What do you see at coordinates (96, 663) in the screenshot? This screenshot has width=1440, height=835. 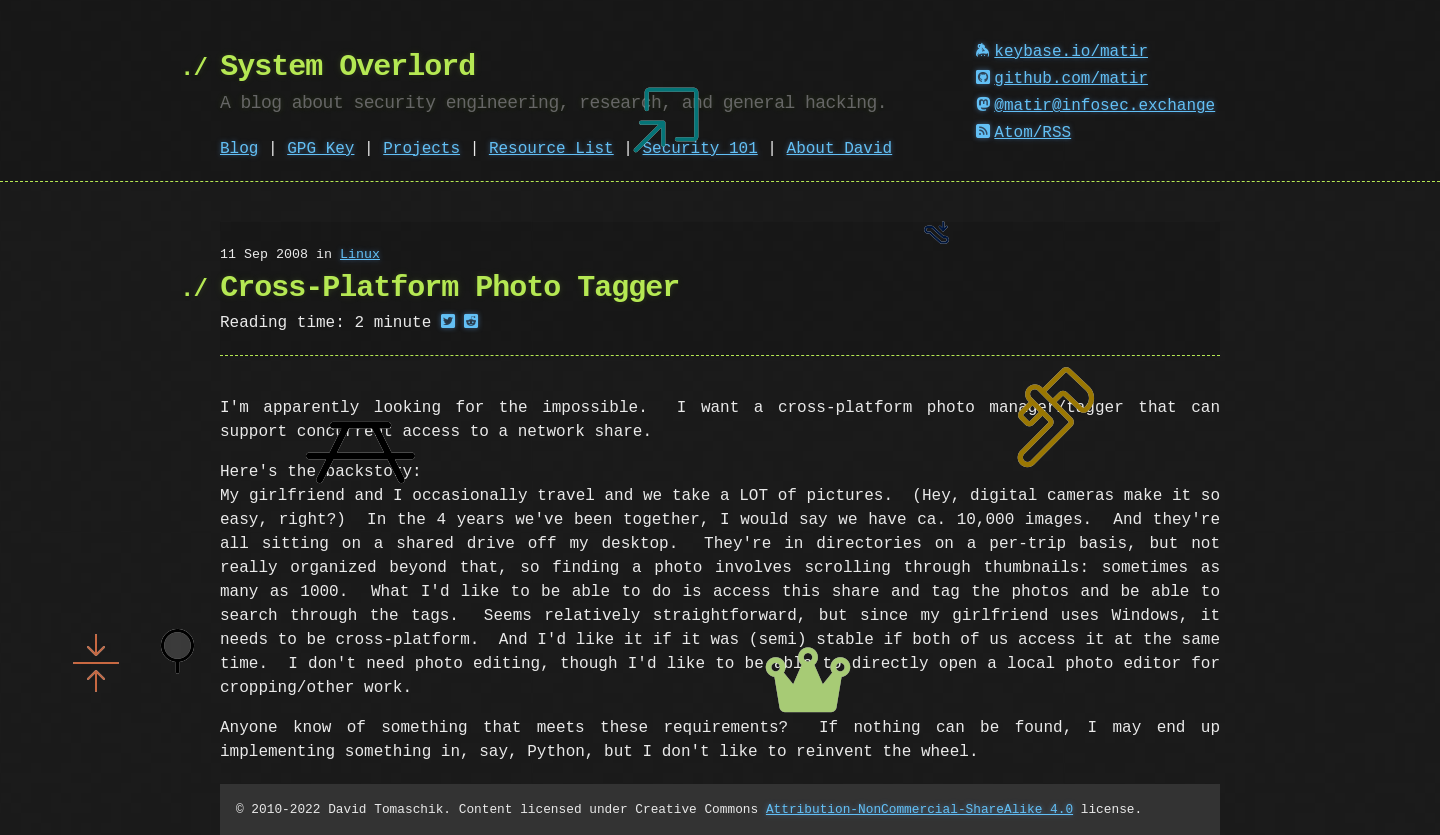 I see `collapse or minimize vertical content` at bounding box center [96, 663].